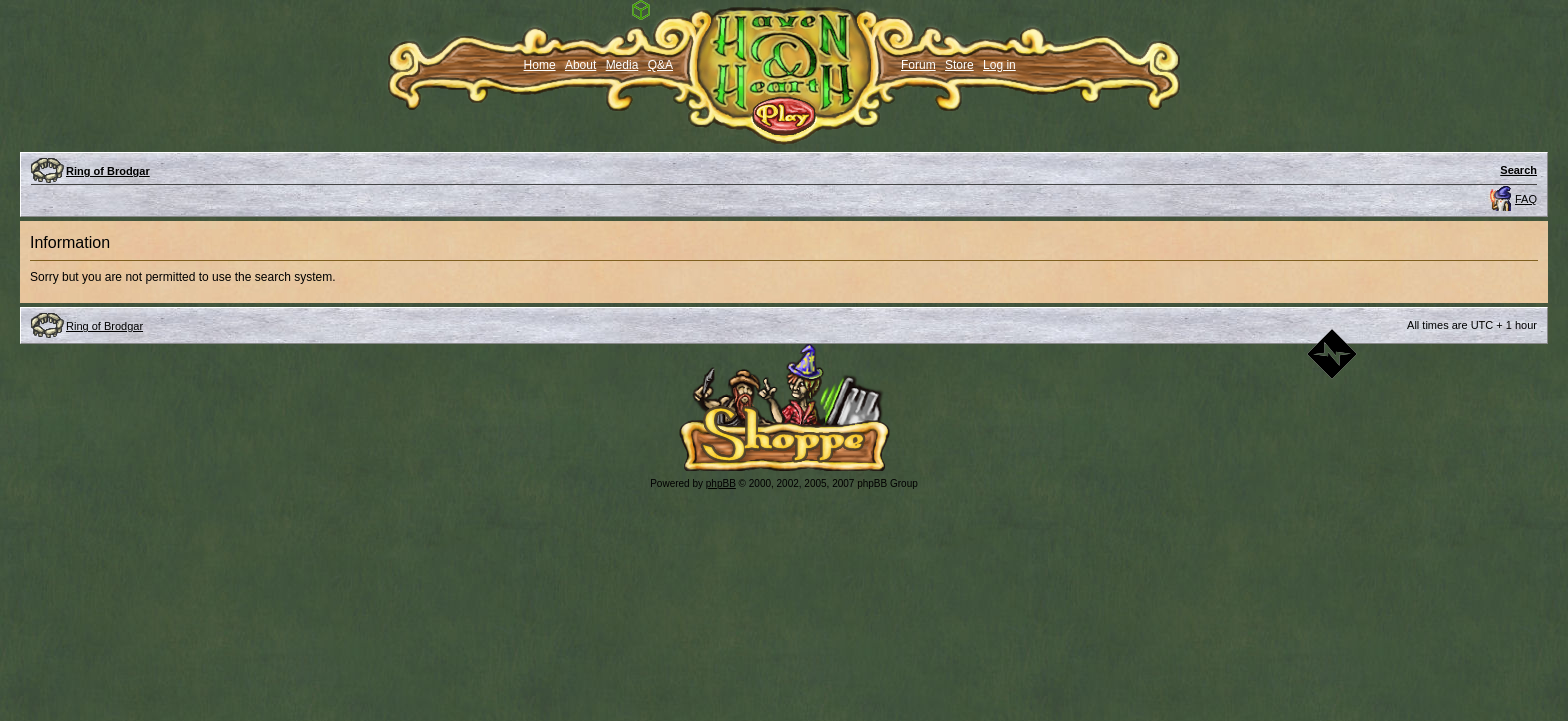 This screenshot has width=1568, height=721. What do you see at coordinates (1332, 354) in the screenshot?
I see `normalize.css library logo` at bounding box center [1332, 354].